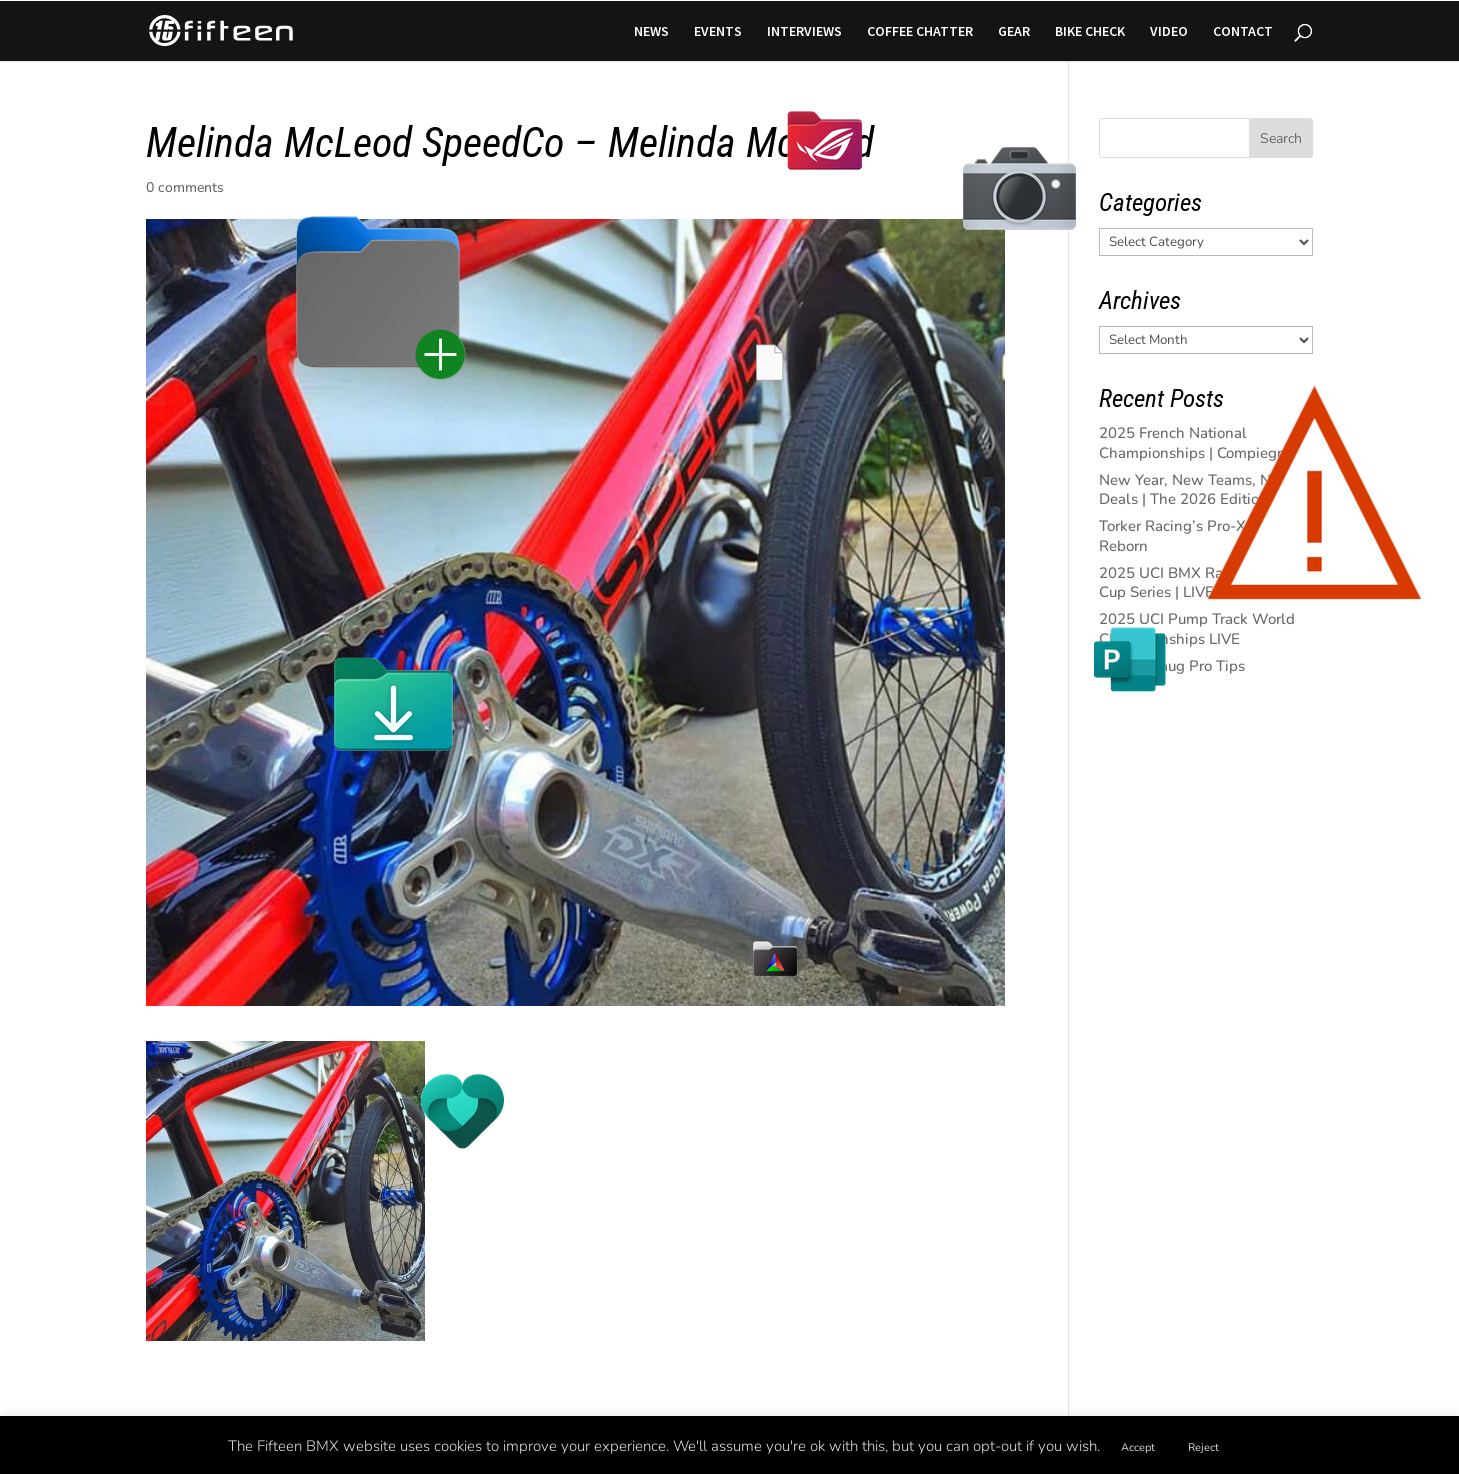 The height and width of the screenshot is (1474, 1459). Describe the element at coordinates (1019, 187) in the screenshot. I see `open camera app` at that location.